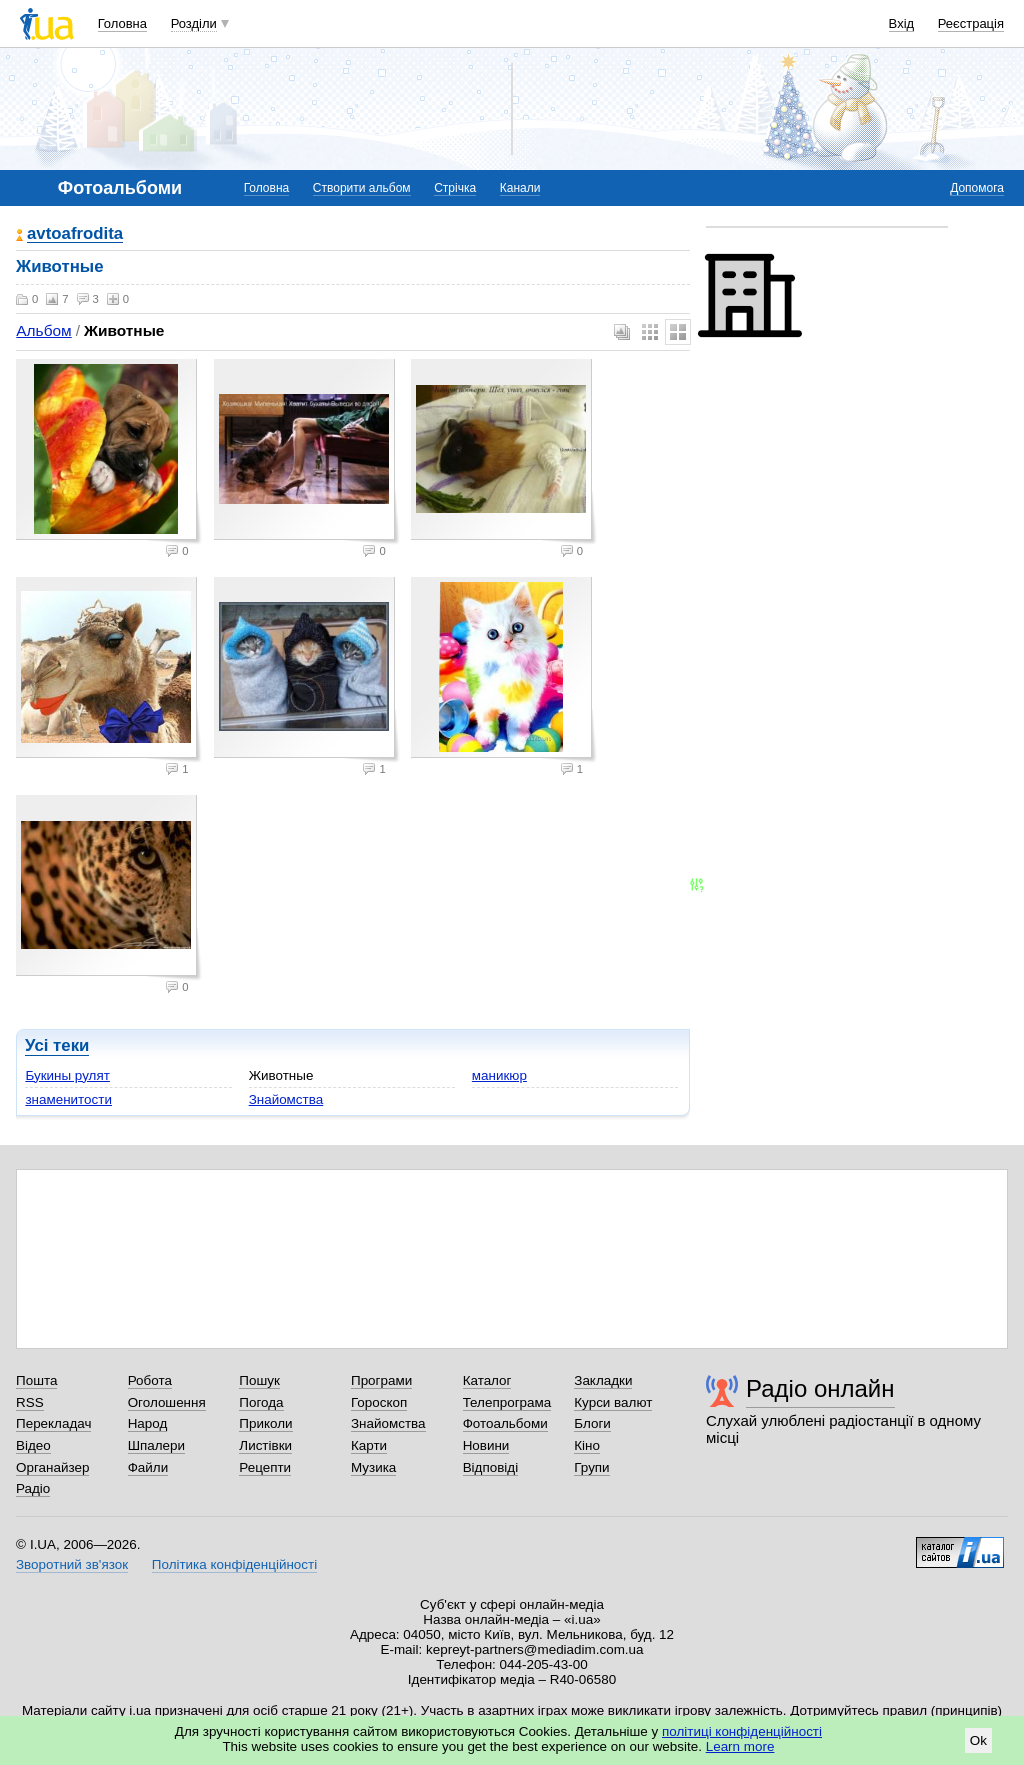 The width and height of the screenshot is (1024, 1765). Describe the element at coordinates (696, 884) in the screenshot. I see `access settings help or FAQ` at that location.